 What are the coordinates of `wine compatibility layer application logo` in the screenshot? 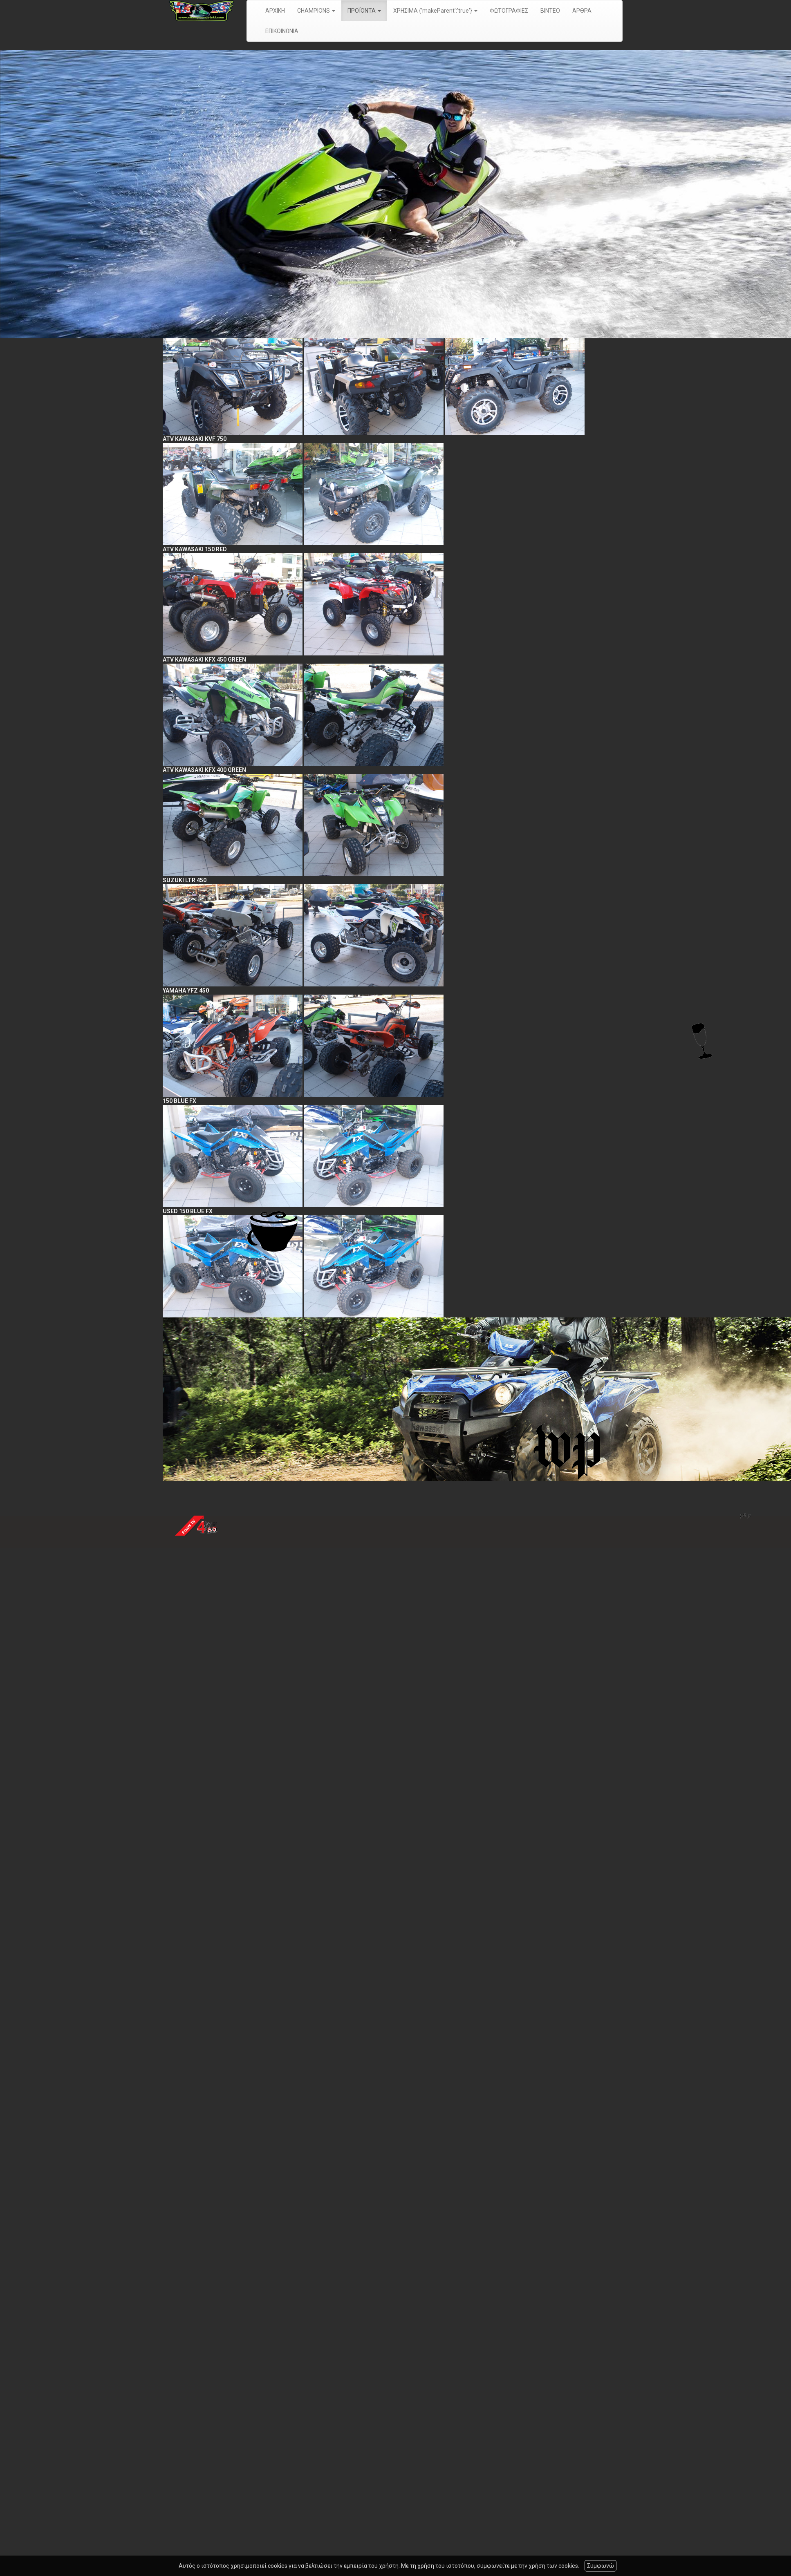 It's located at (702, 1041).